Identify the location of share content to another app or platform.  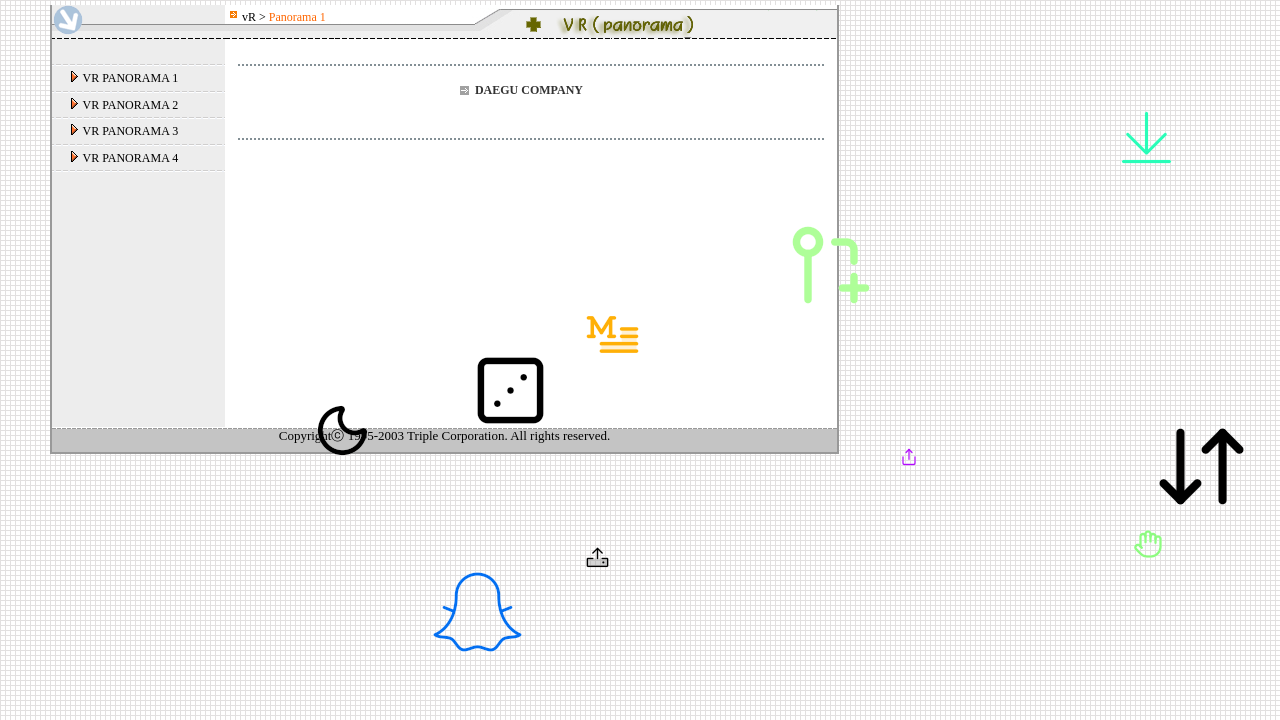
(909, 457).